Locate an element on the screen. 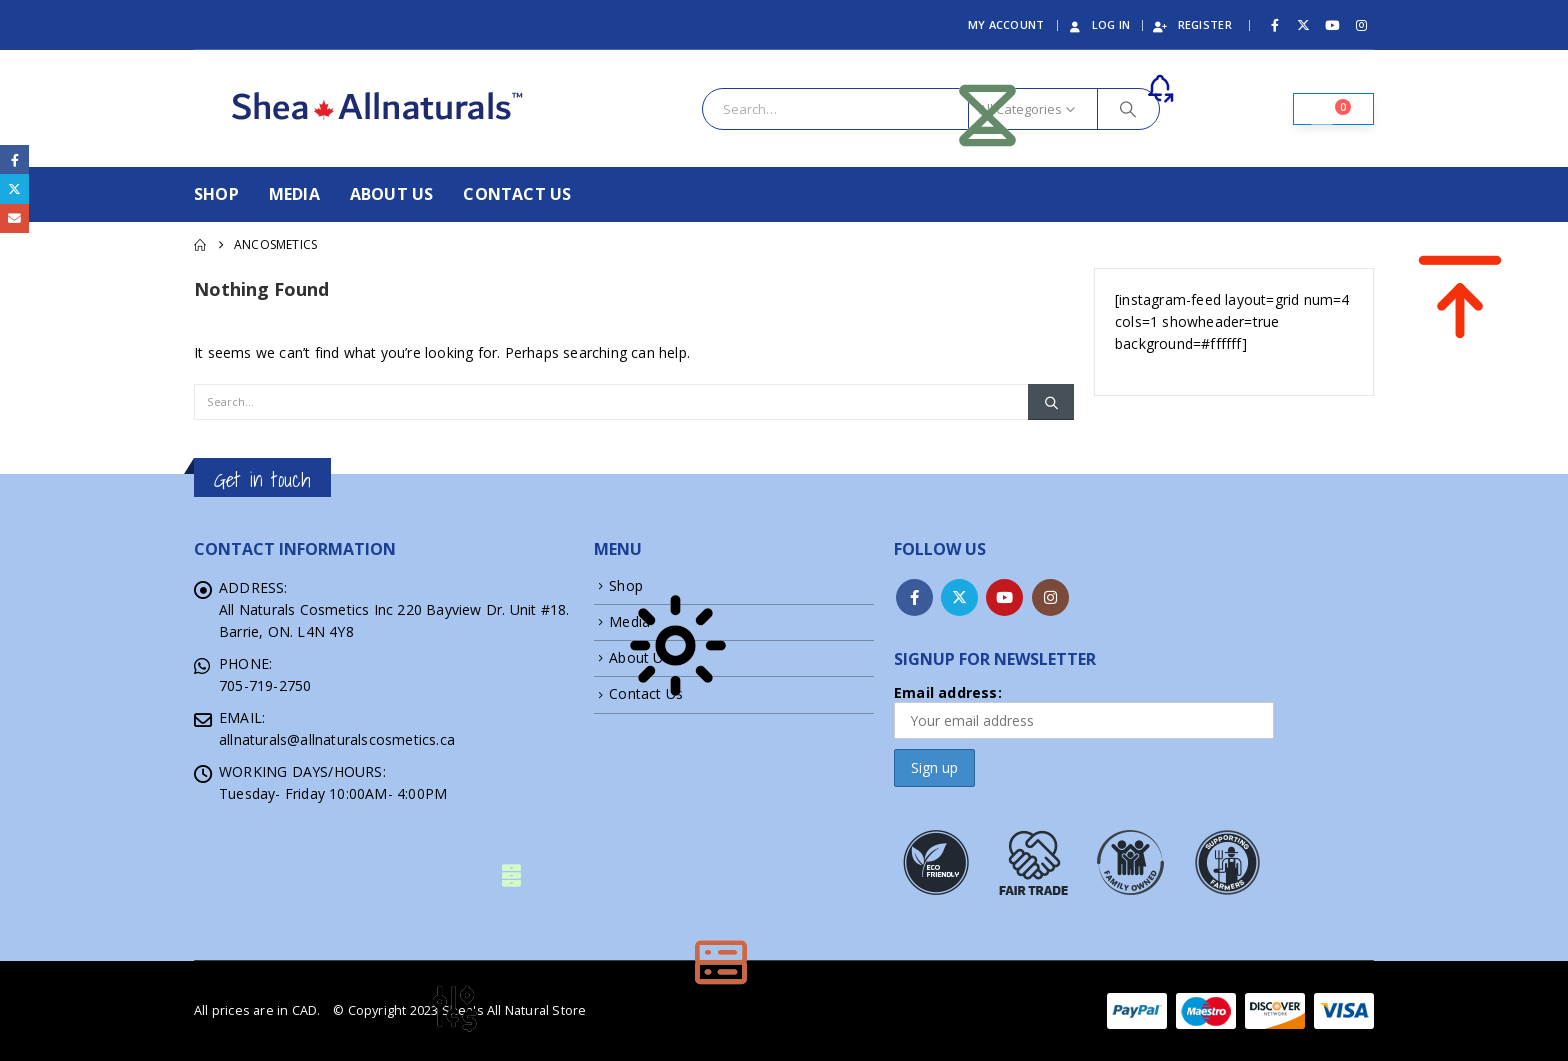 Image resolution: width=1568 pixels, height=1061 pixels. access server settings or configuration is located at coordinates (721, 963).